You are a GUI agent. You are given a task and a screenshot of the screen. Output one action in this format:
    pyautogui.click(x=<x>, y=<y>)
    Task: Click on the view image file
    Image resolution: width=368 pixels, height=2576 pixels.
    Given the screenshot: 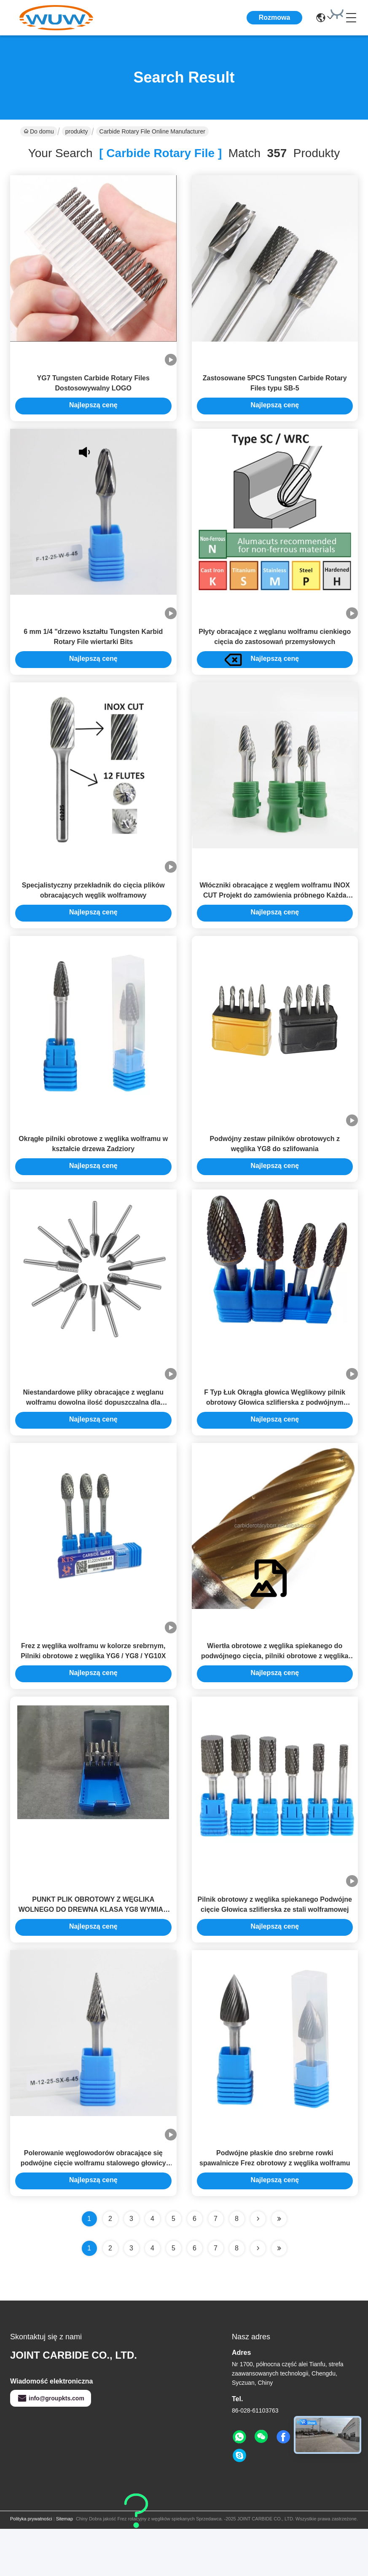 What is the action you would take?
    pyautogui.click(x=271, y=1578)
    